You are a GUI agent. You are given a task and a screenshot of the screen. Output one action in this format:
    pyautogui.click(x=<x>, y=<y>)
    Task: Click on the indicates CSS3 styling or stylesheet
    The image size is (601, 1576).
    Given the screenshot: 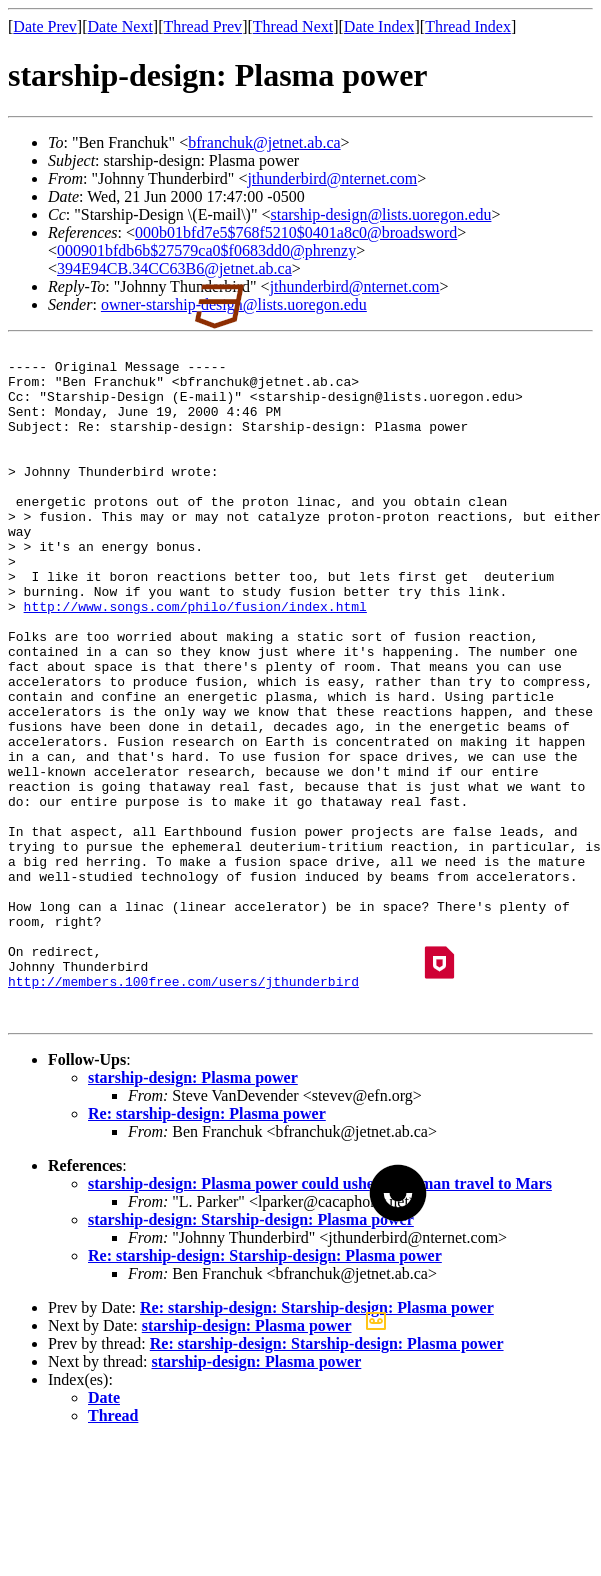 What is the action you would take?
    pyautogui.click(x=219, y=306)
    